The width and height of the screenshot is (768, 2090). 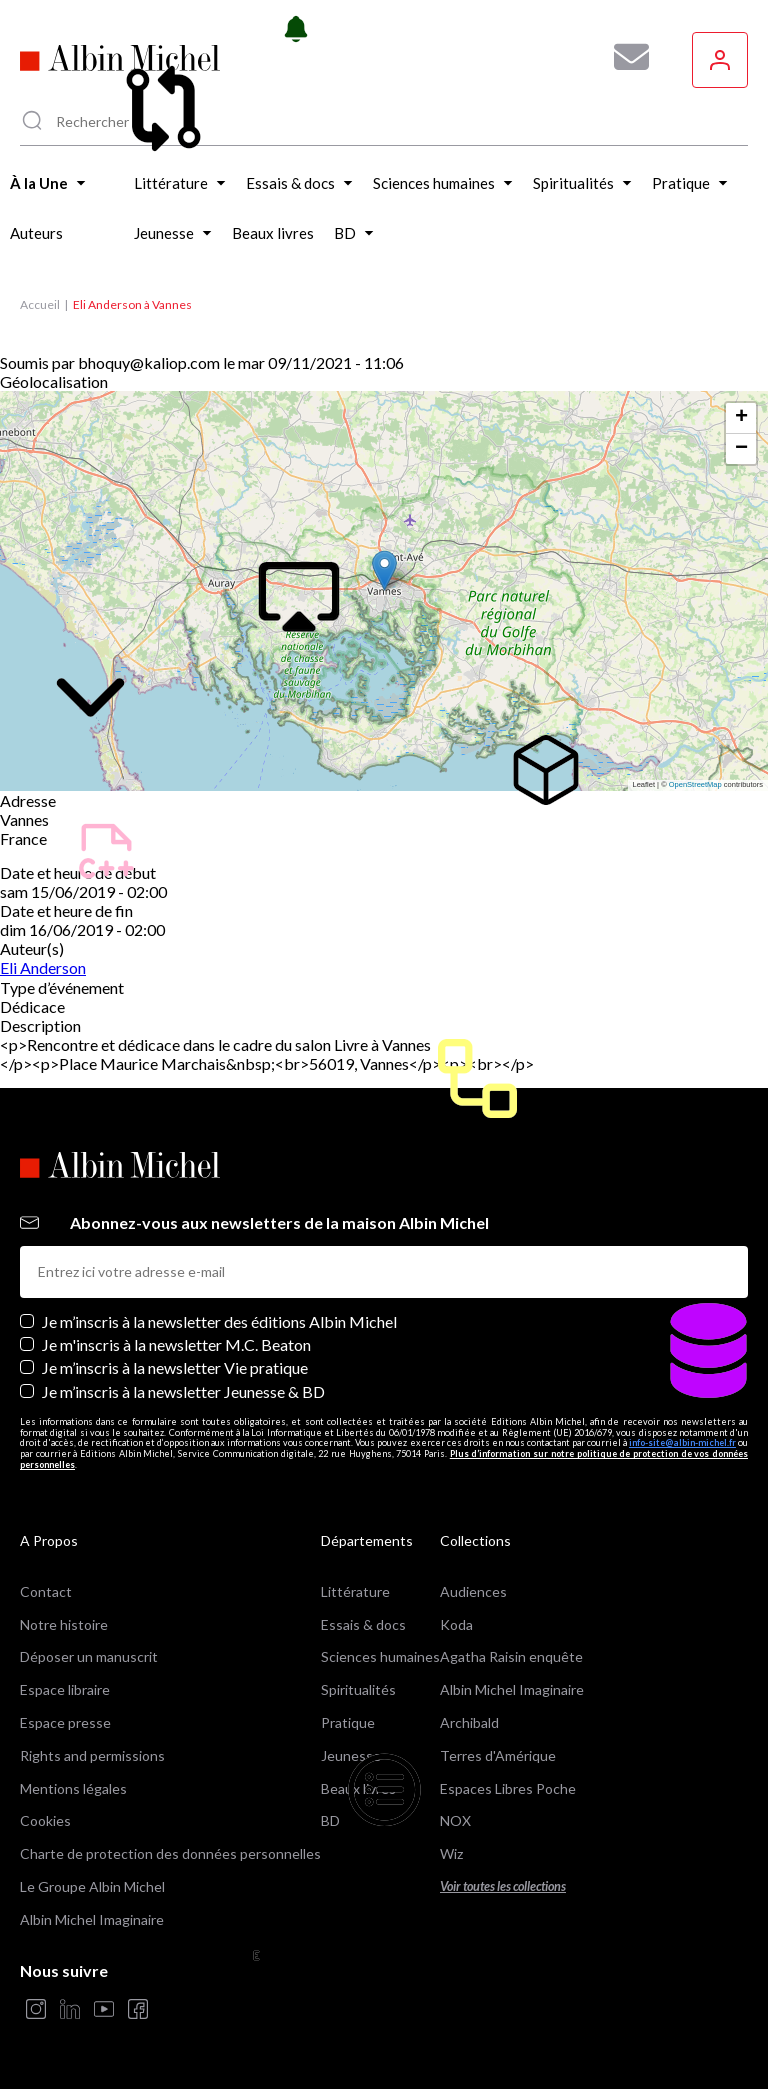 What do you see at coordinates (546, 770) in the screenshot?
I see `view 3D model or object` at bounding box center [546, 770].